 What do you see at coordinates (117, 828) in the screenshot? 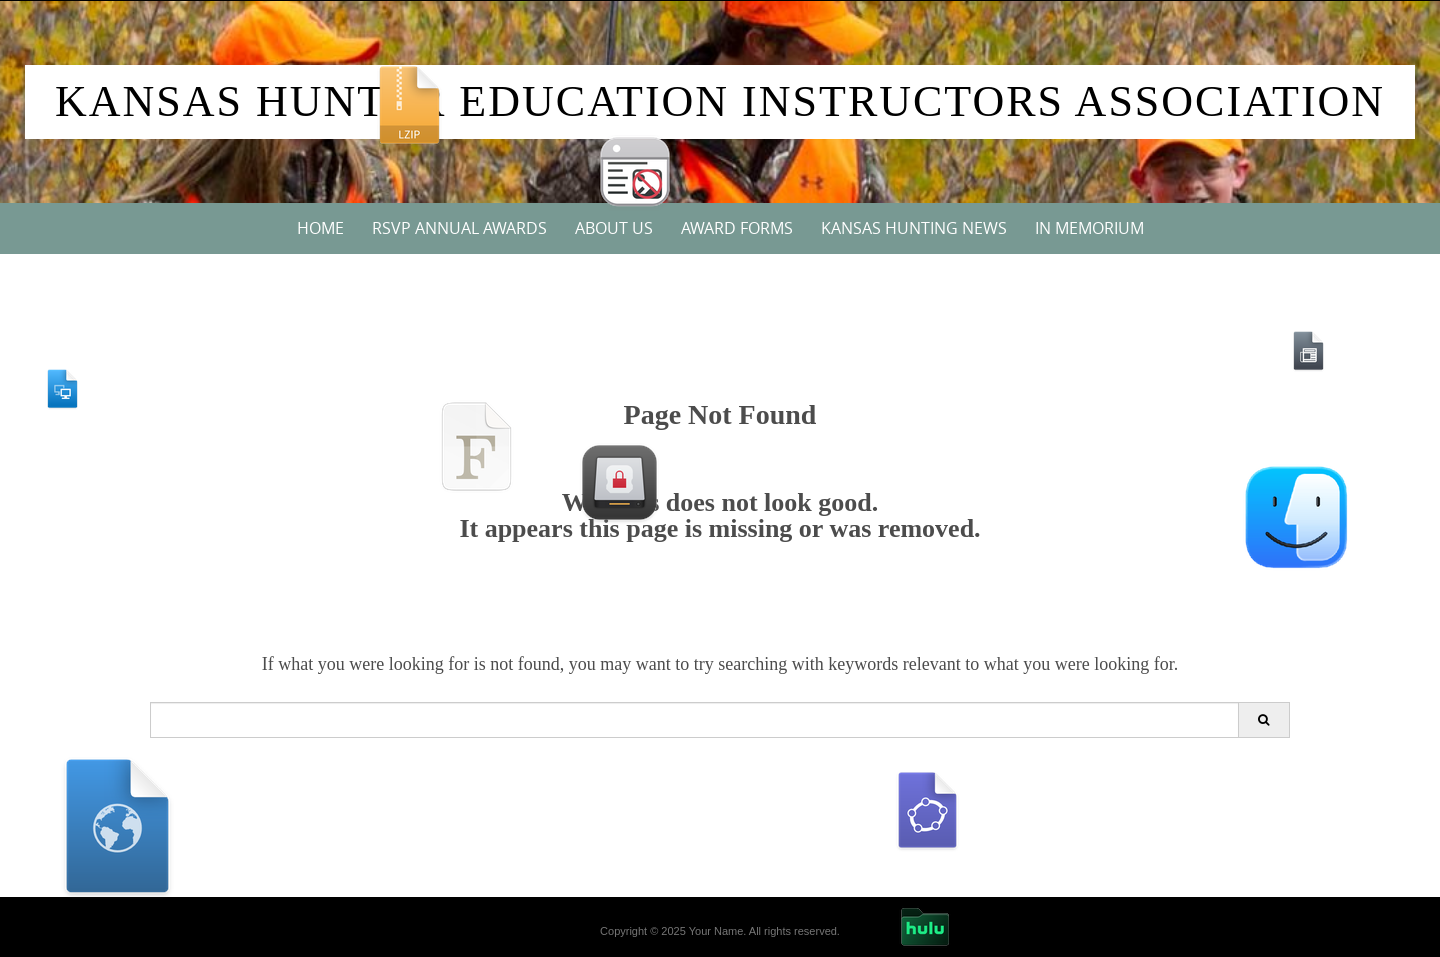
I see `an opendocument web template file` at bounding box center [117, 828].